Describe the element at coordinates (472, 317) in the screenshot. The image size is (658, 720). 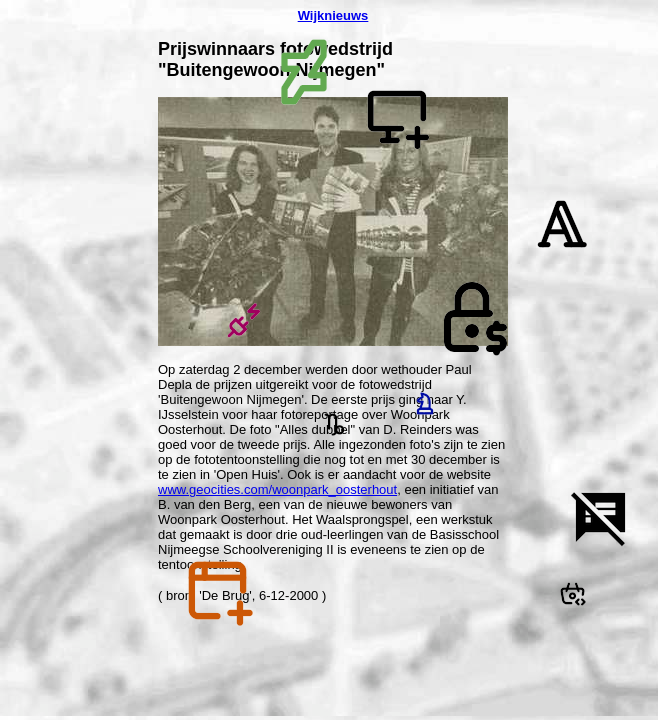
I see `indicates content requires payment to access` at that location.